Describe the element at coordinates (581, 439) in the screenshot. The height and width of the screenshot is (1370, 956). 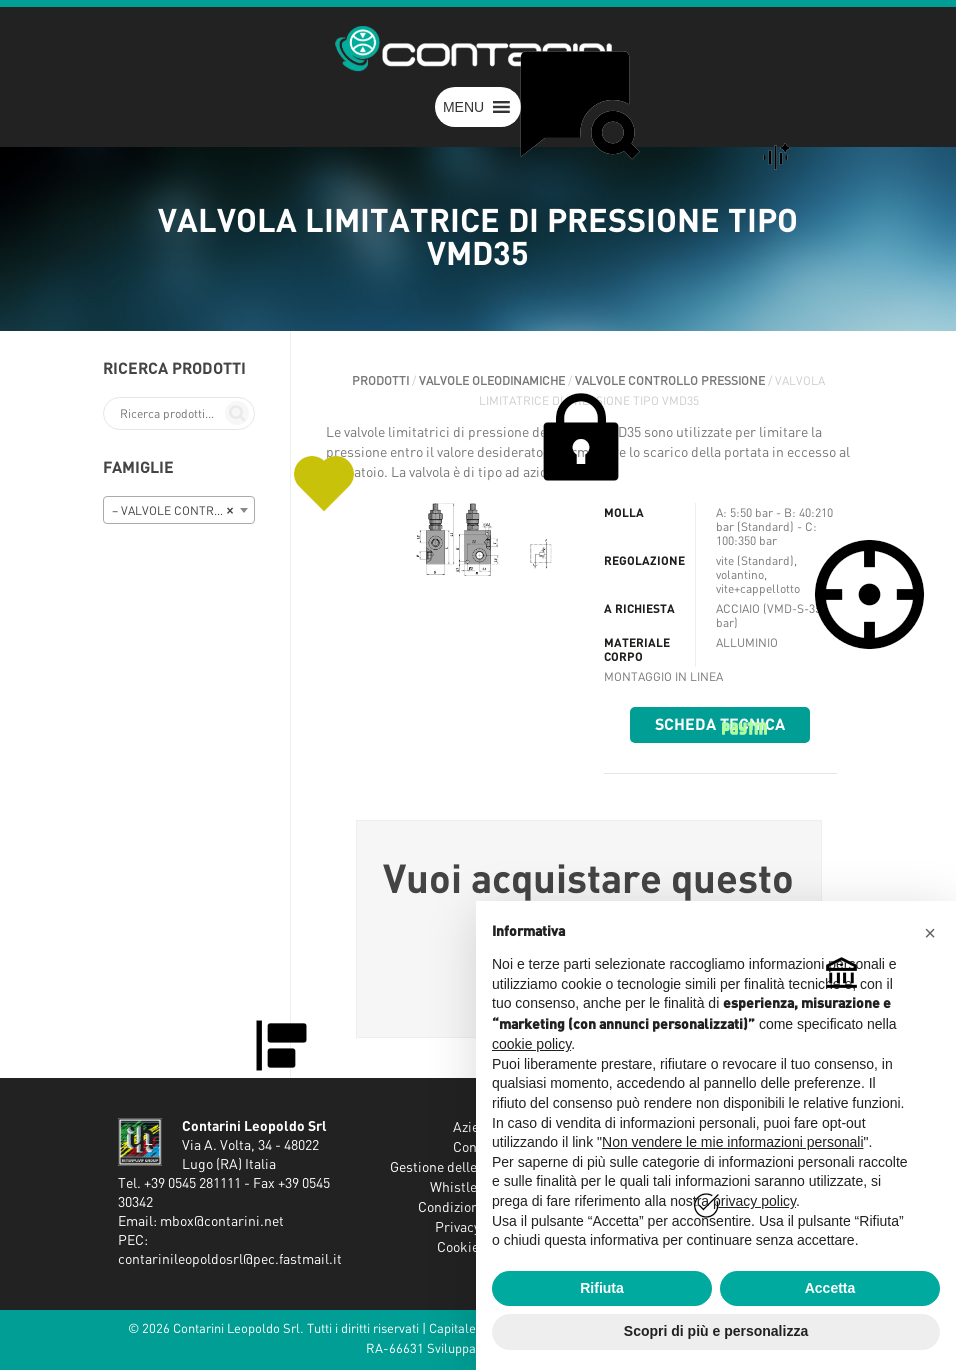
I see `indicates a locked or secured item` at that location.